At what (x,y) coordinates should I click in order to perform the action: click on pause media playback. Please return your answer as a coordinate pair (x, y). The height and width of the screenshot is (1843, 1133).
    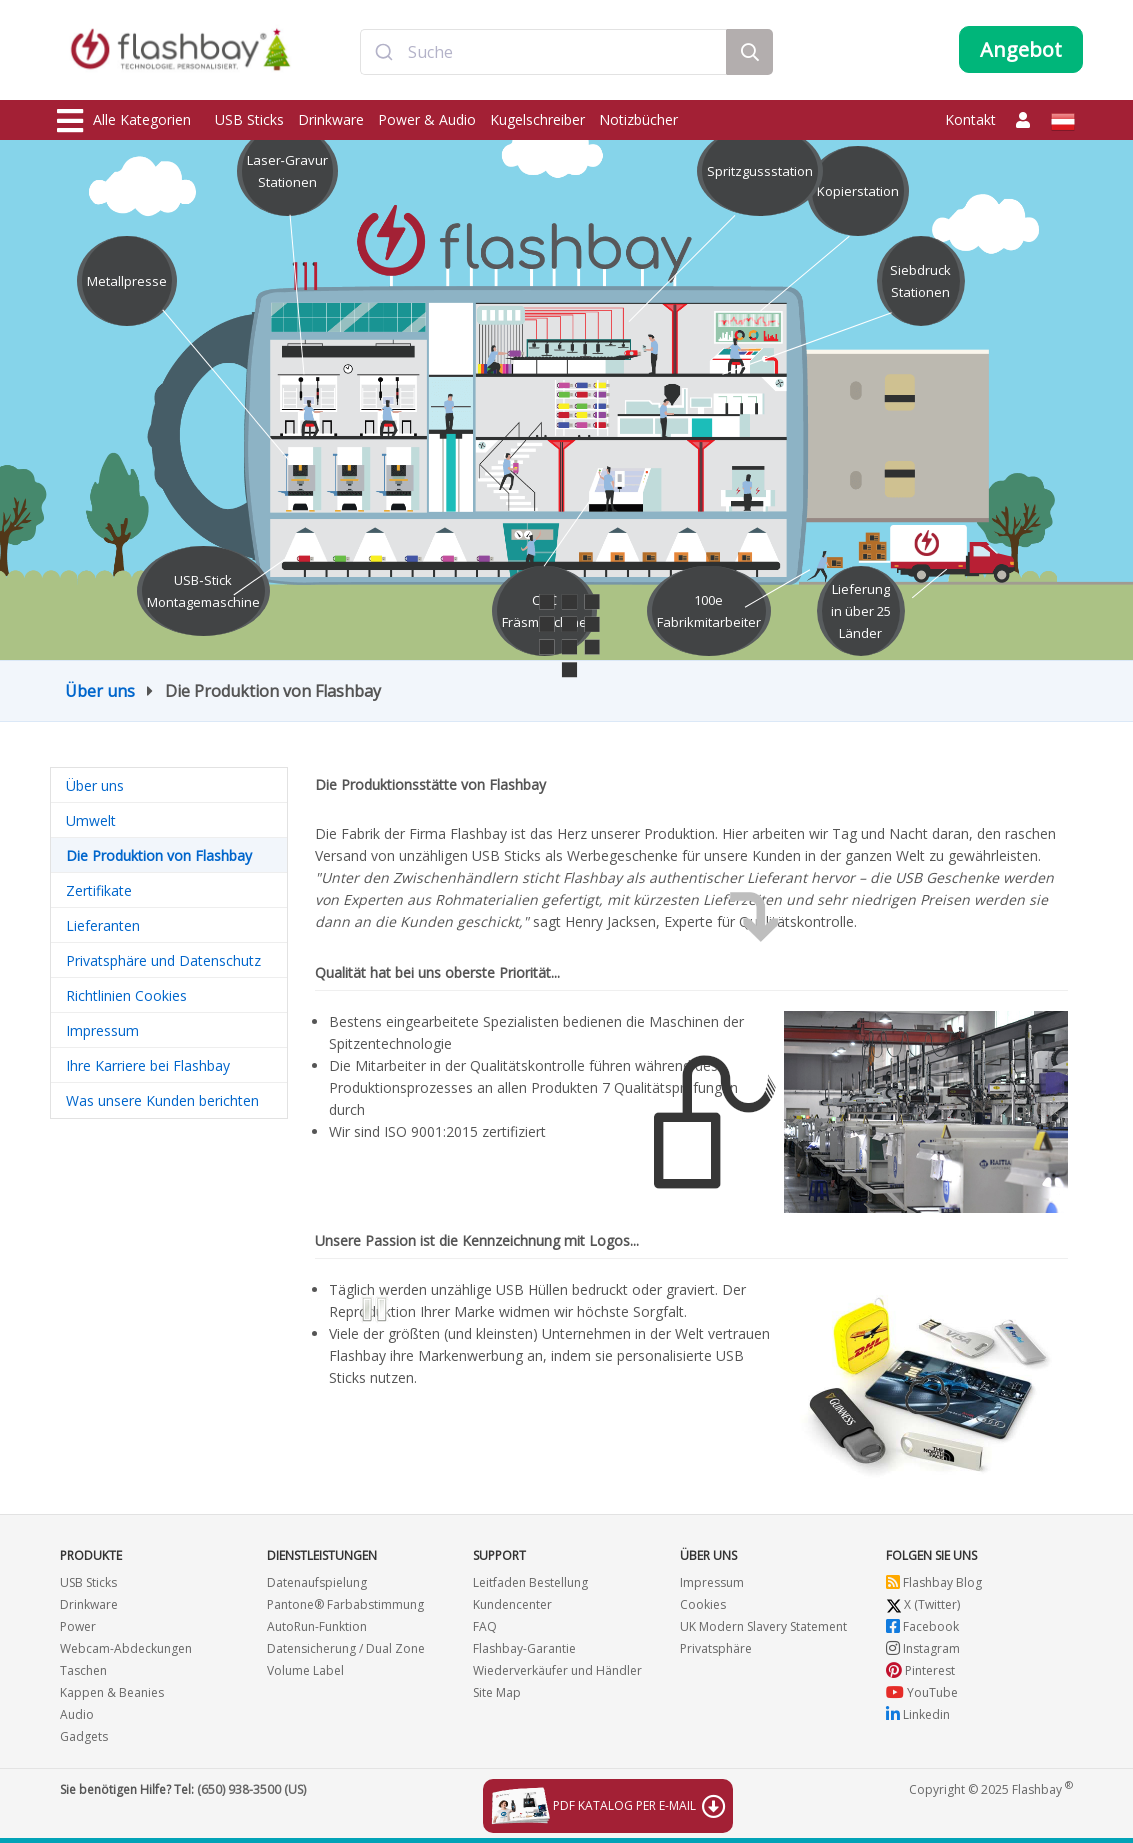
    Looking at the image, I should click on (374, 1309).